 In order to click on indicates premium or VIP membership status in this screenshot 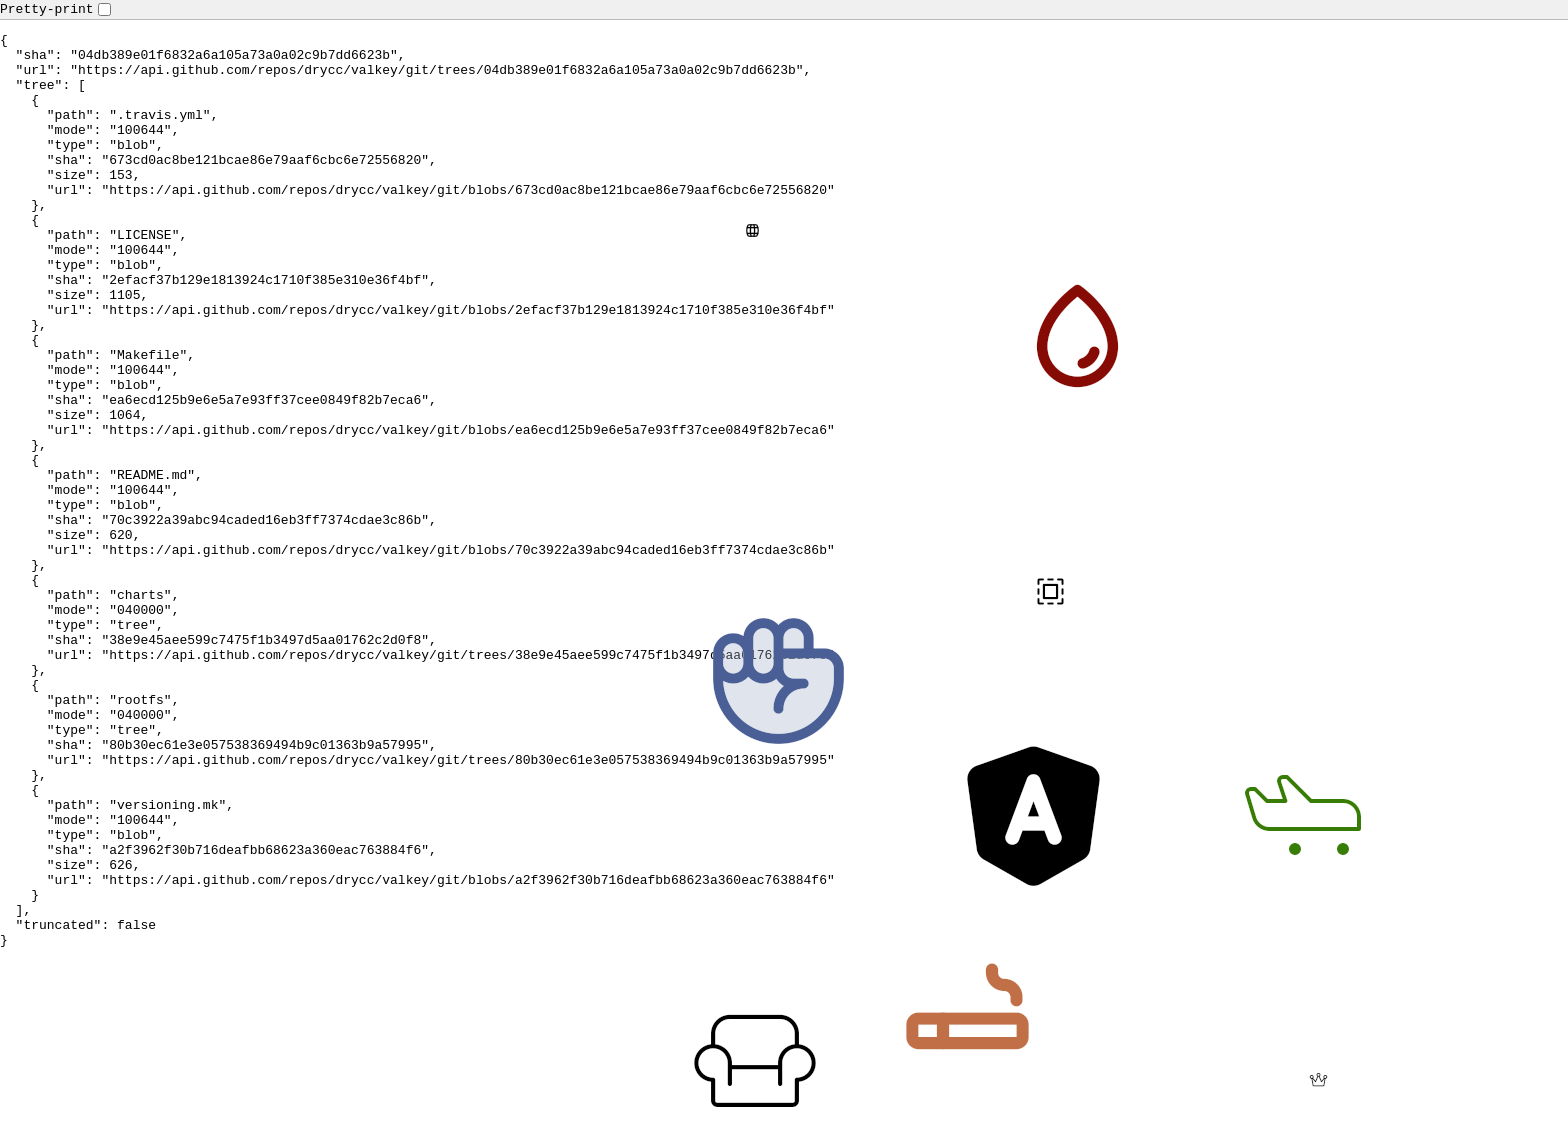, I will do `click(1318, 1080)`.